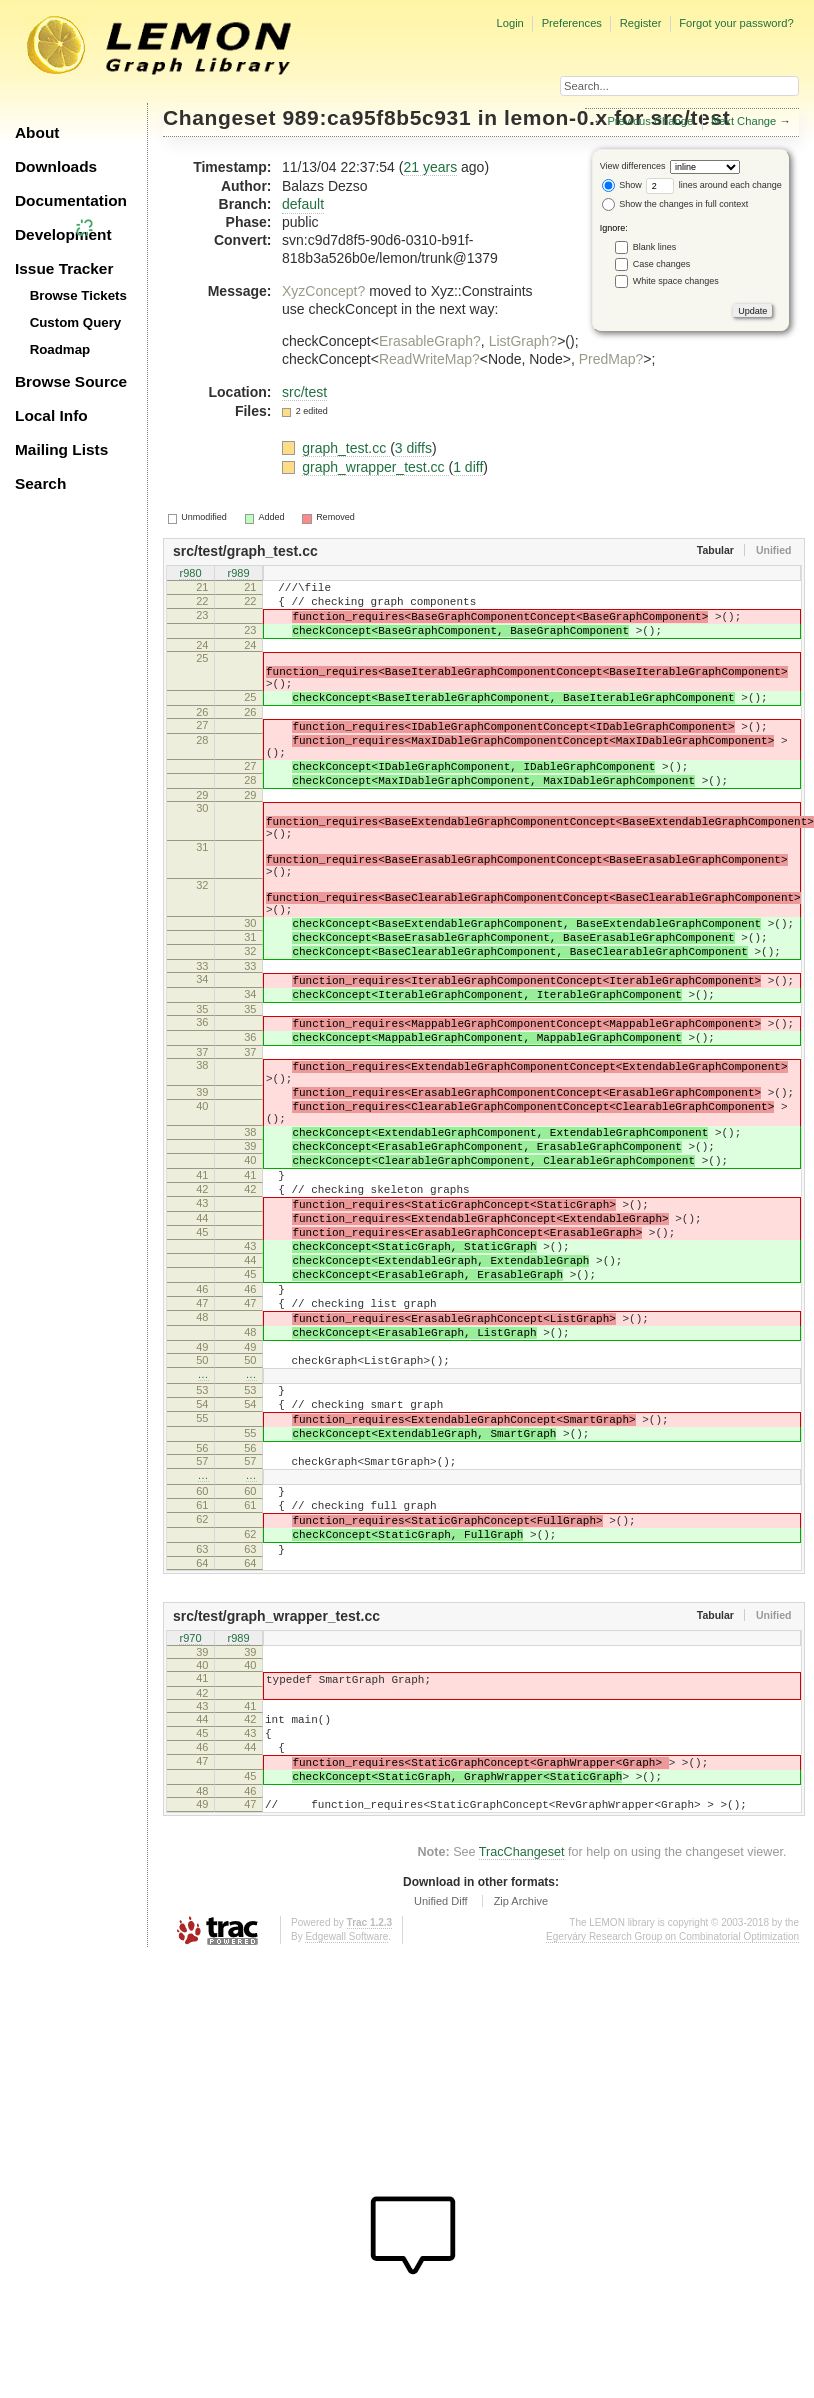  Describe the element at coordinates (413, 2232) in the screenshot. I see `open chat or messaging` at that location.